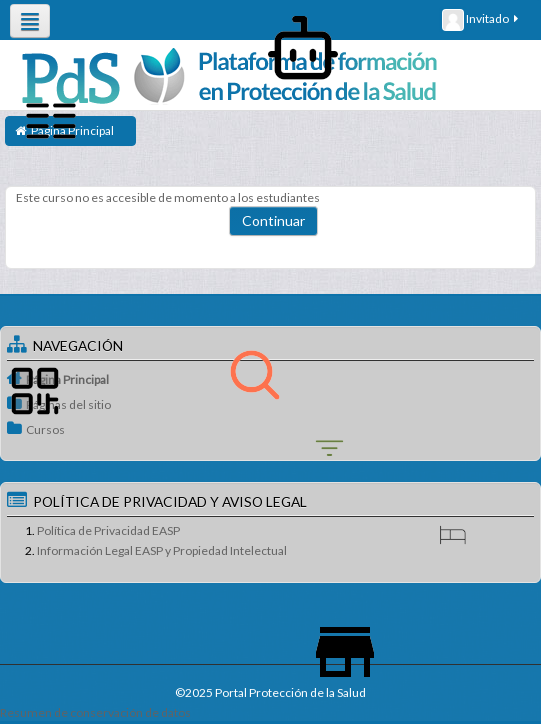  Describe the element at coordinates (51, 122) in the screenshot. I see `switch to multi-column text layout` at that location.